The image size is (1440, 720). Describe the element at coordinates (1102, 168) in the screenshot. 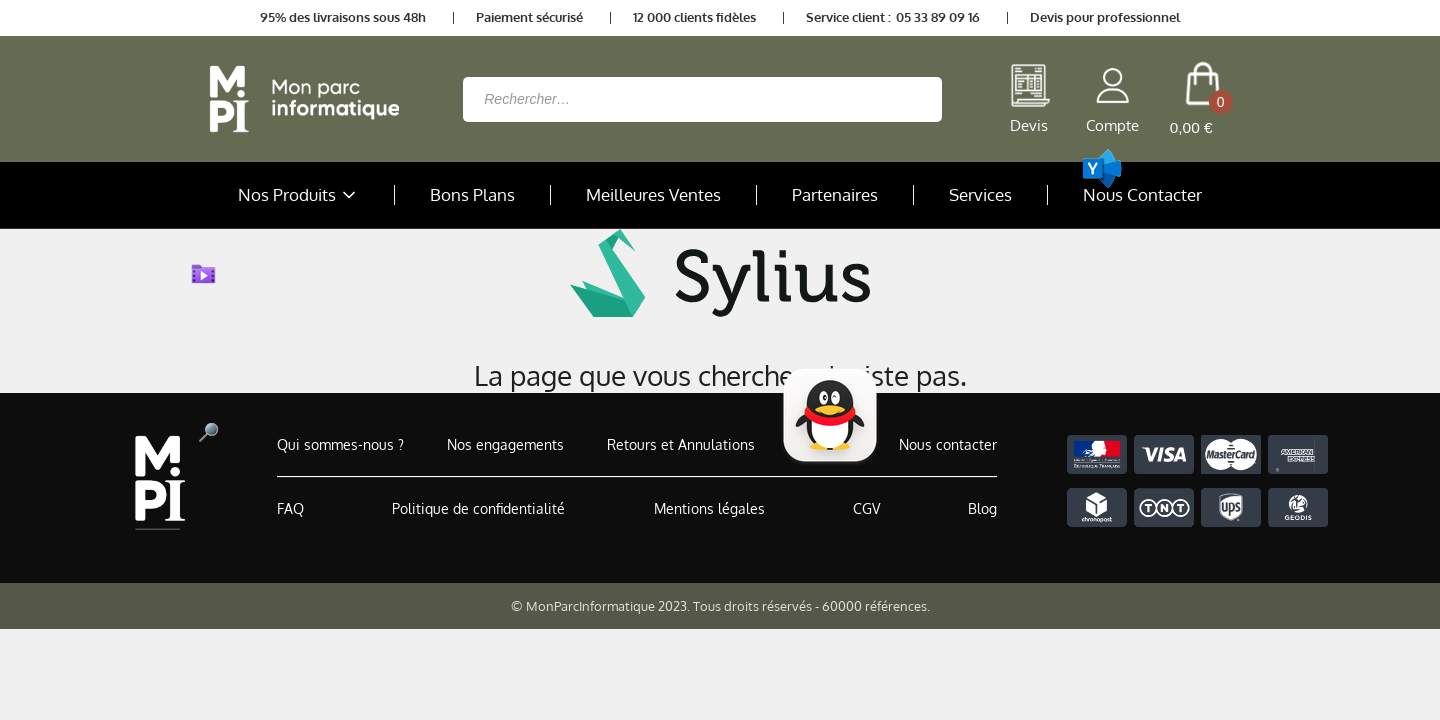

I see `open yammer enterprise social network` at that location.